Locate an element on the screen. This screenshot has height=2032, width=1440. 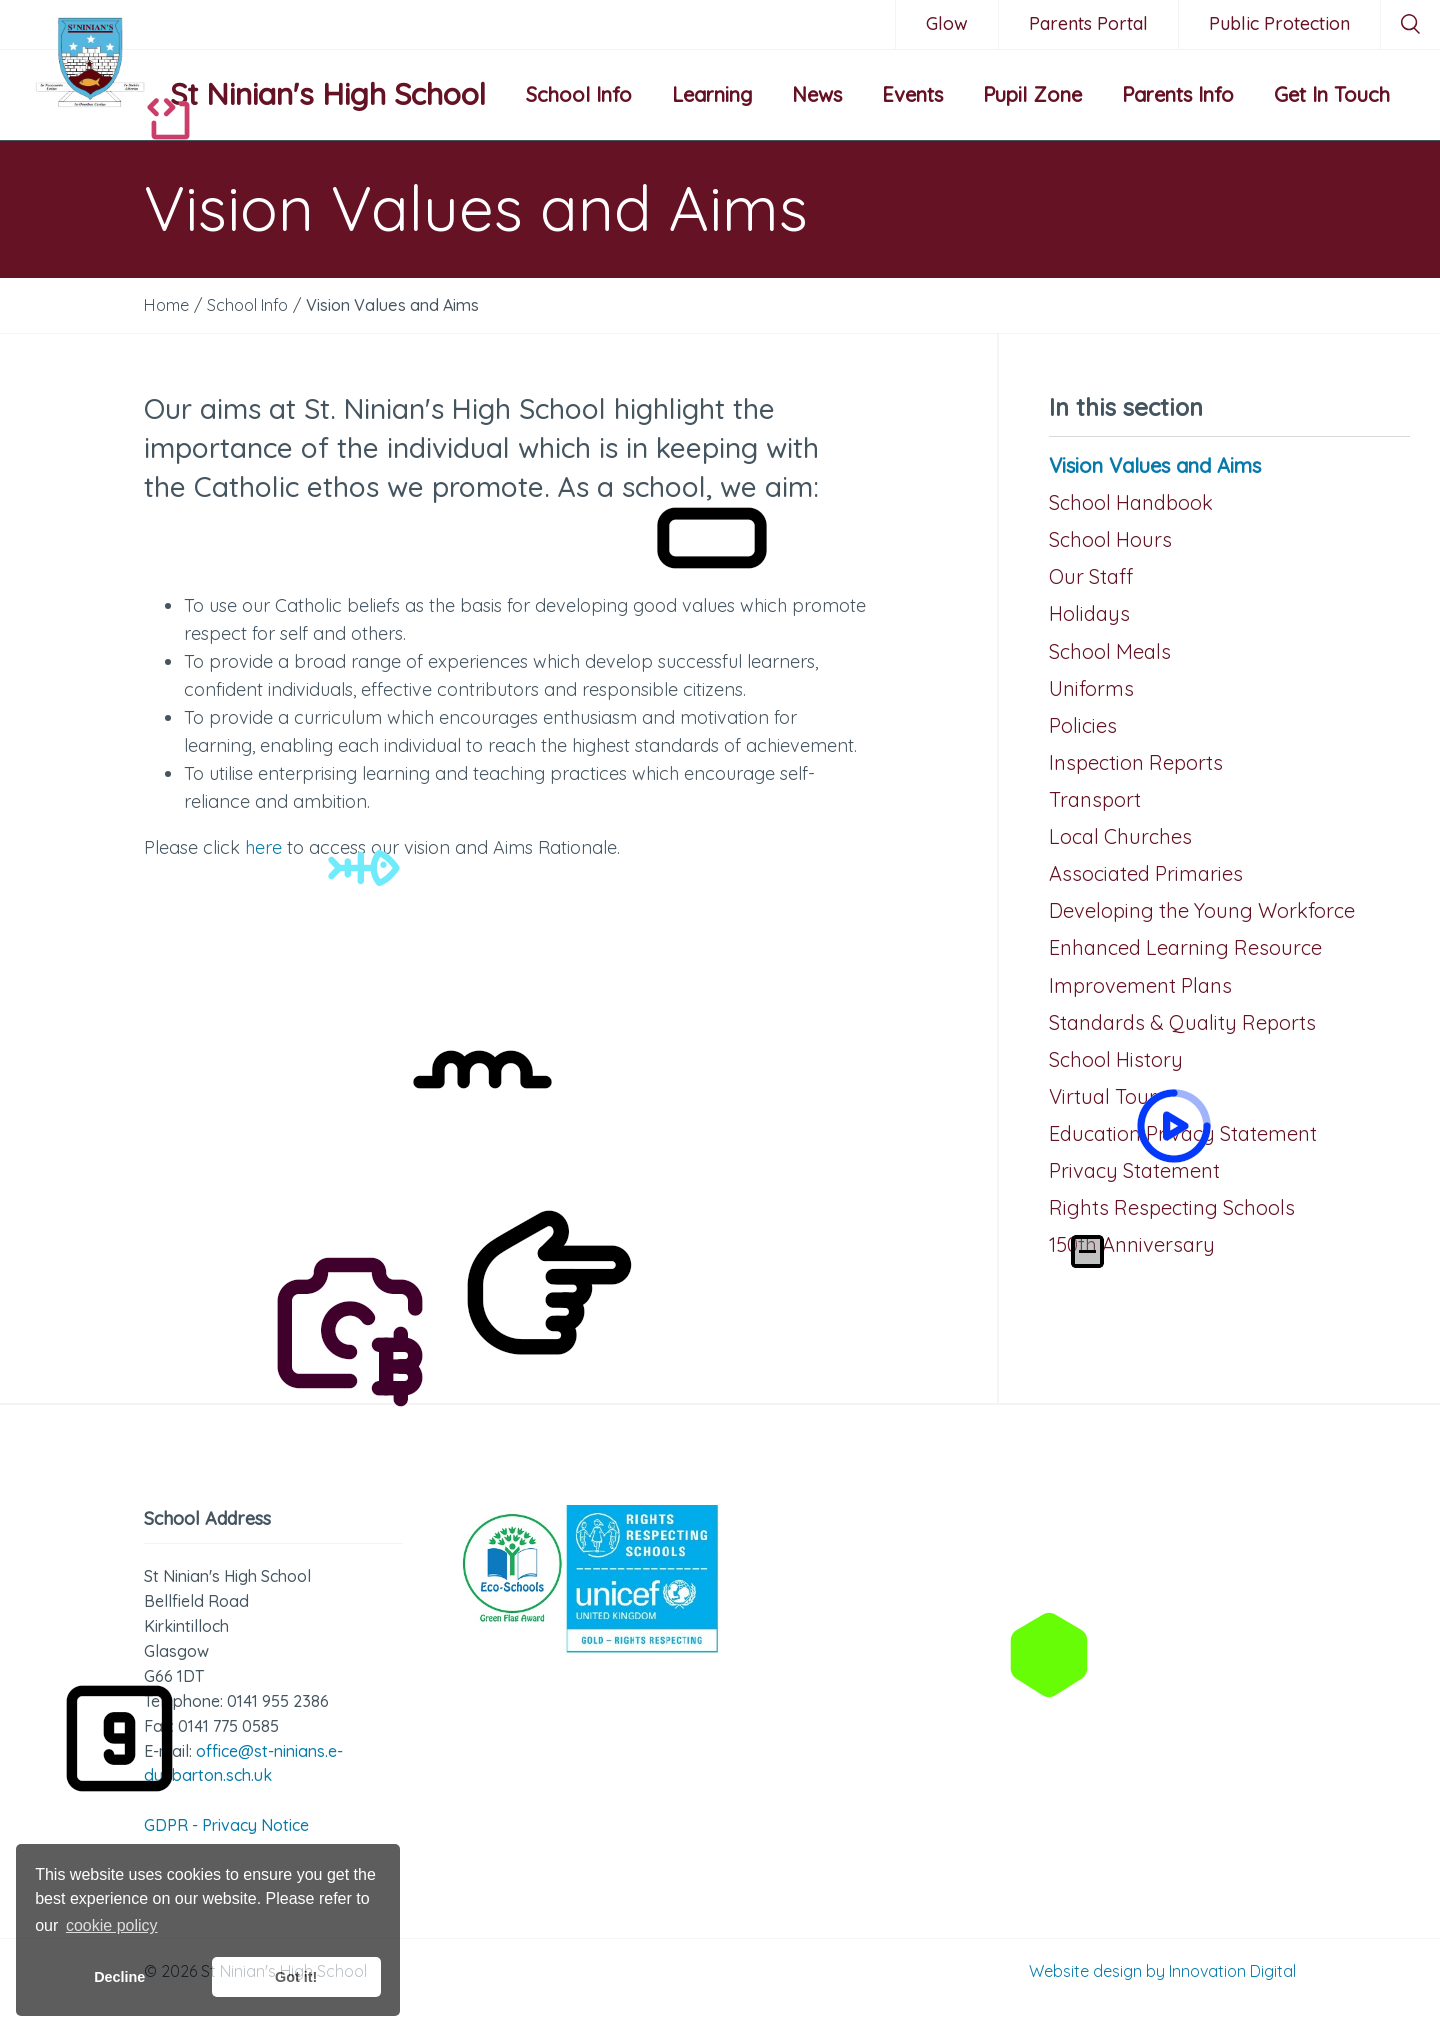
navigate to the next item or step is located at coordinates (545, 1284).